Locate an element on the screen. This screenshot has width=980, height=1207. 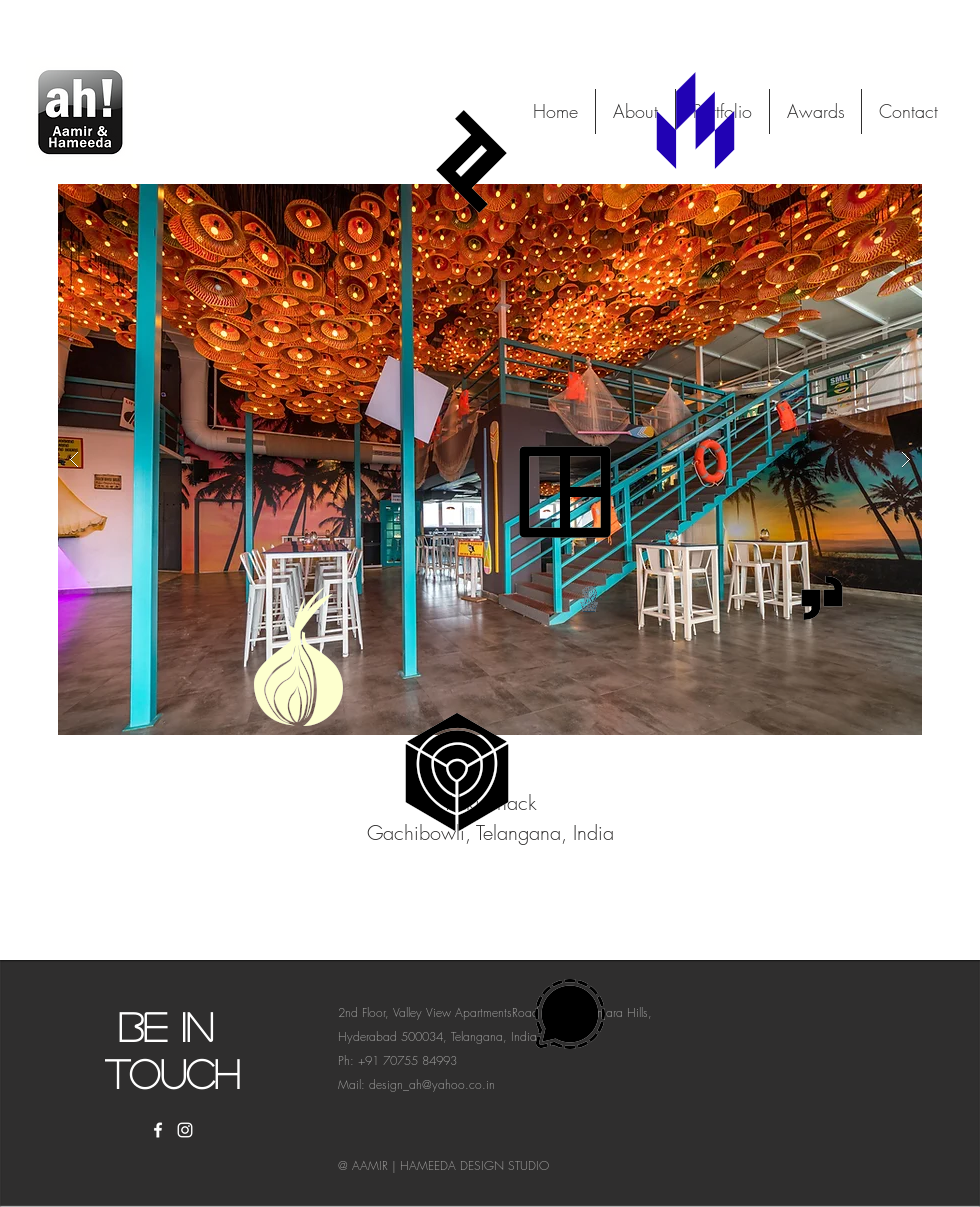
launch the Tor browser for anonymous browsing is located at coordinates (298, 656).